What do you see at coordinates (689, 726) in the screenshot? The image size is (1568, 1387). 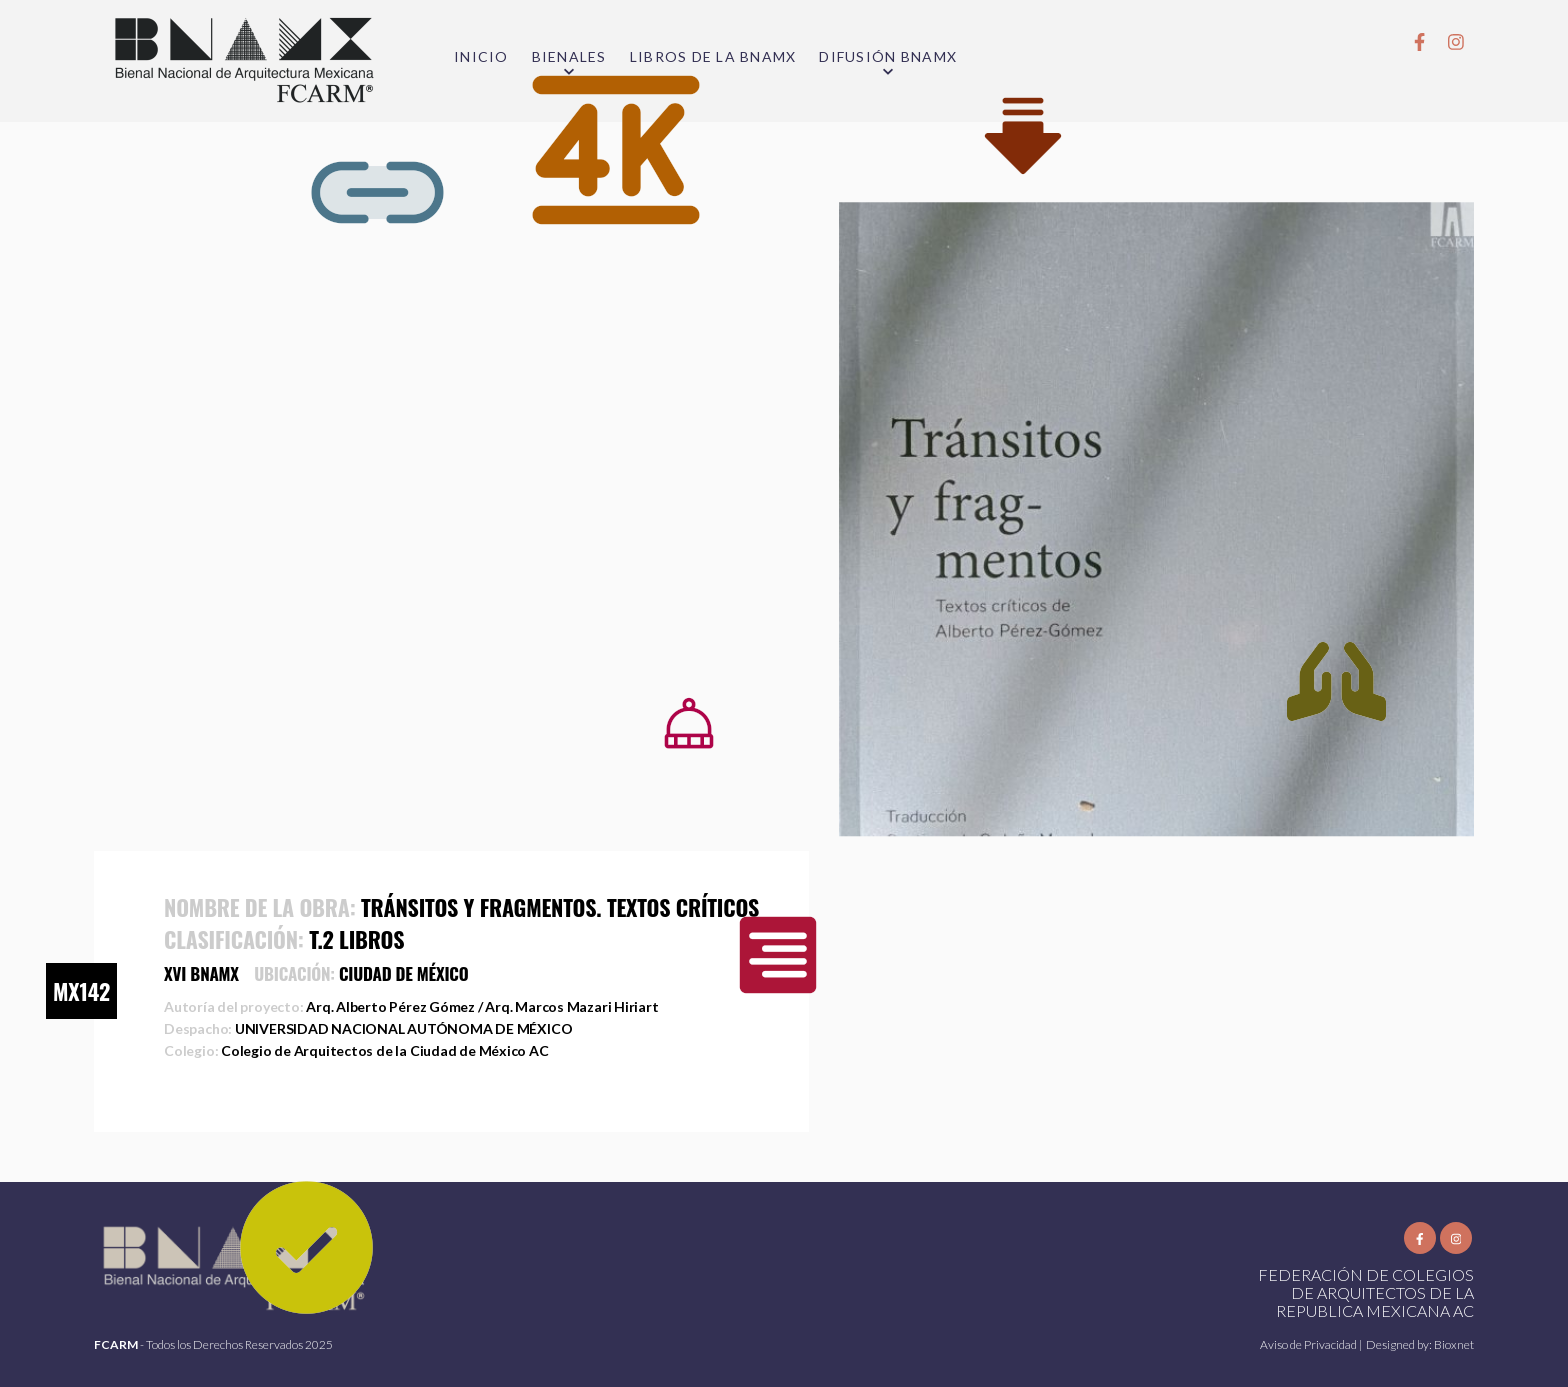 I see `select winter or cold weather category` at bounding box center [689, 726].